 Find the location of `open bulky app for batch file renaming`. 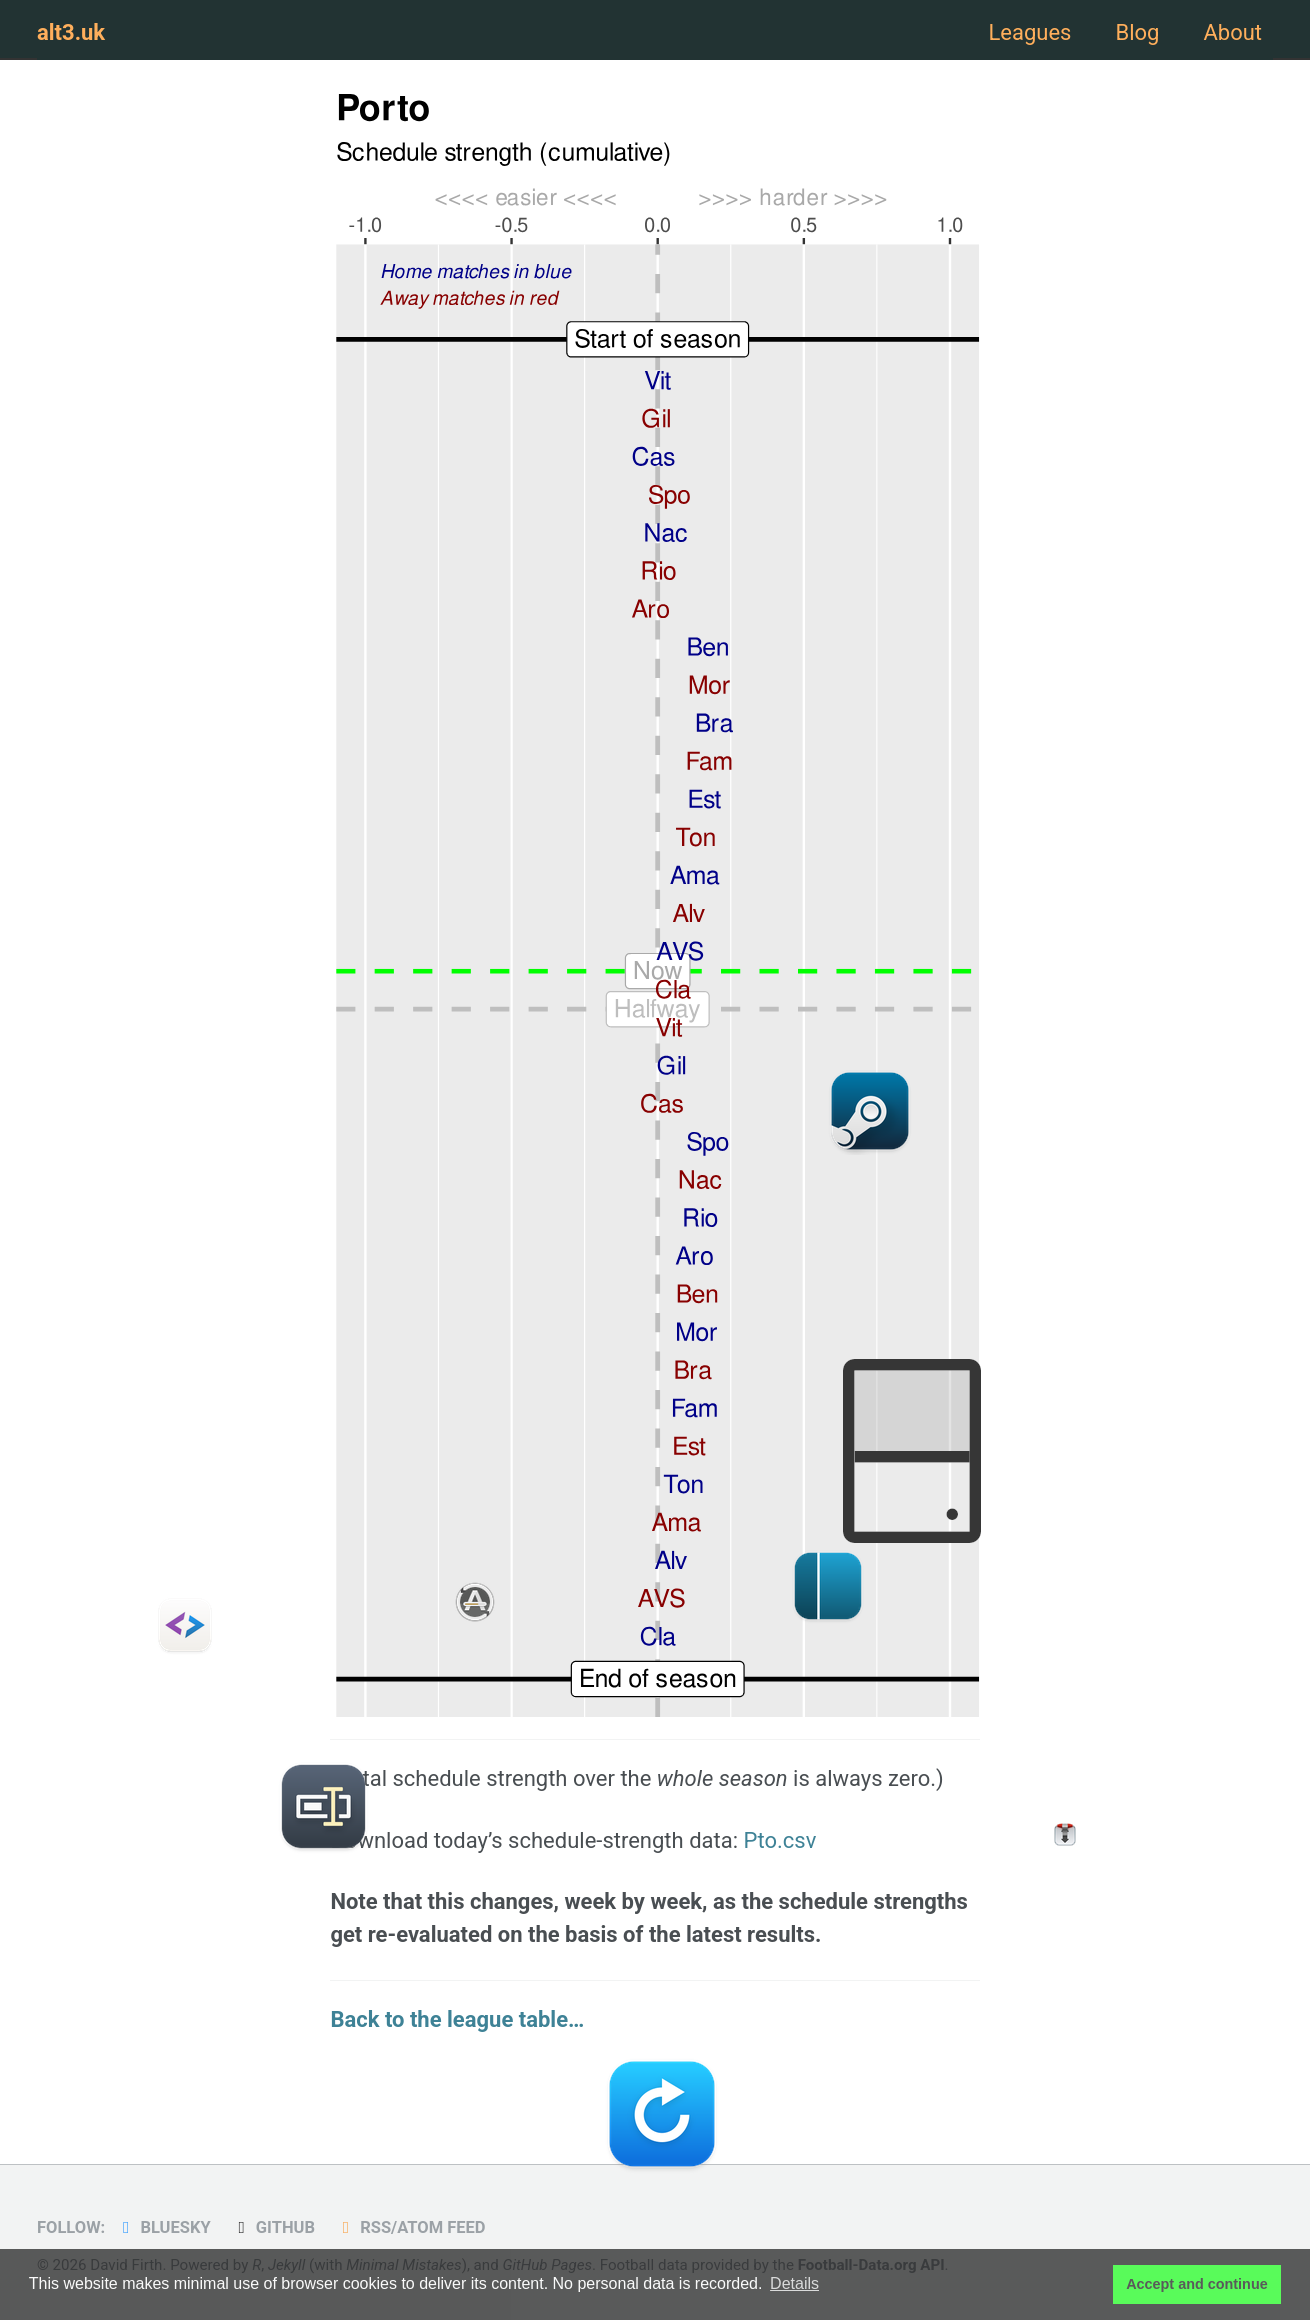

open bulky app for batch file renaming is located at coordinates (323, 1806).